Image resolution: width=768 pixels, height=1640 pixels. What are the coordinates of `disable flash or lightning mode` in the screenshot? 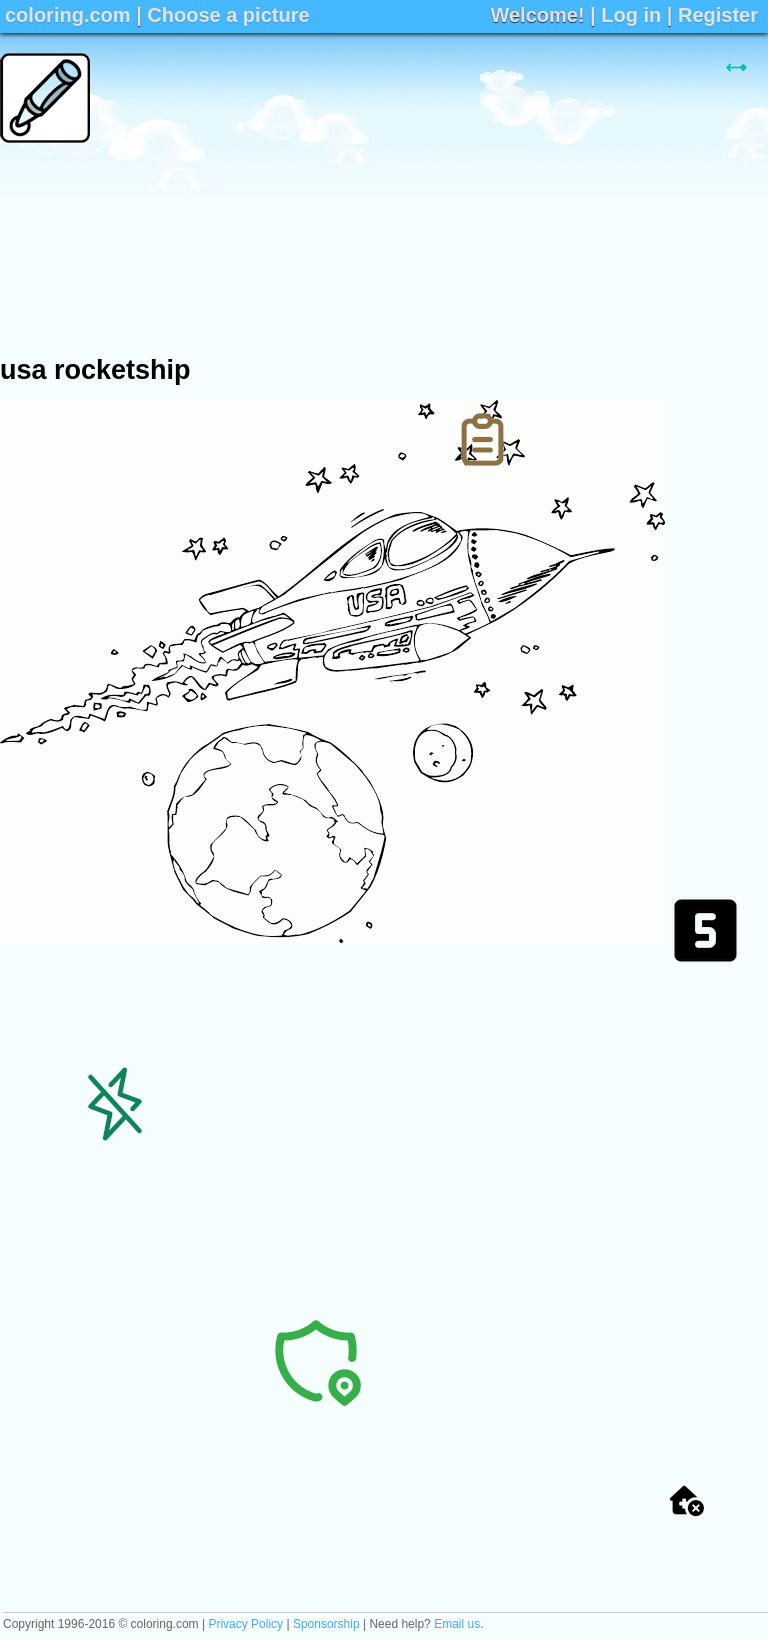 It's located at (115, 1104).